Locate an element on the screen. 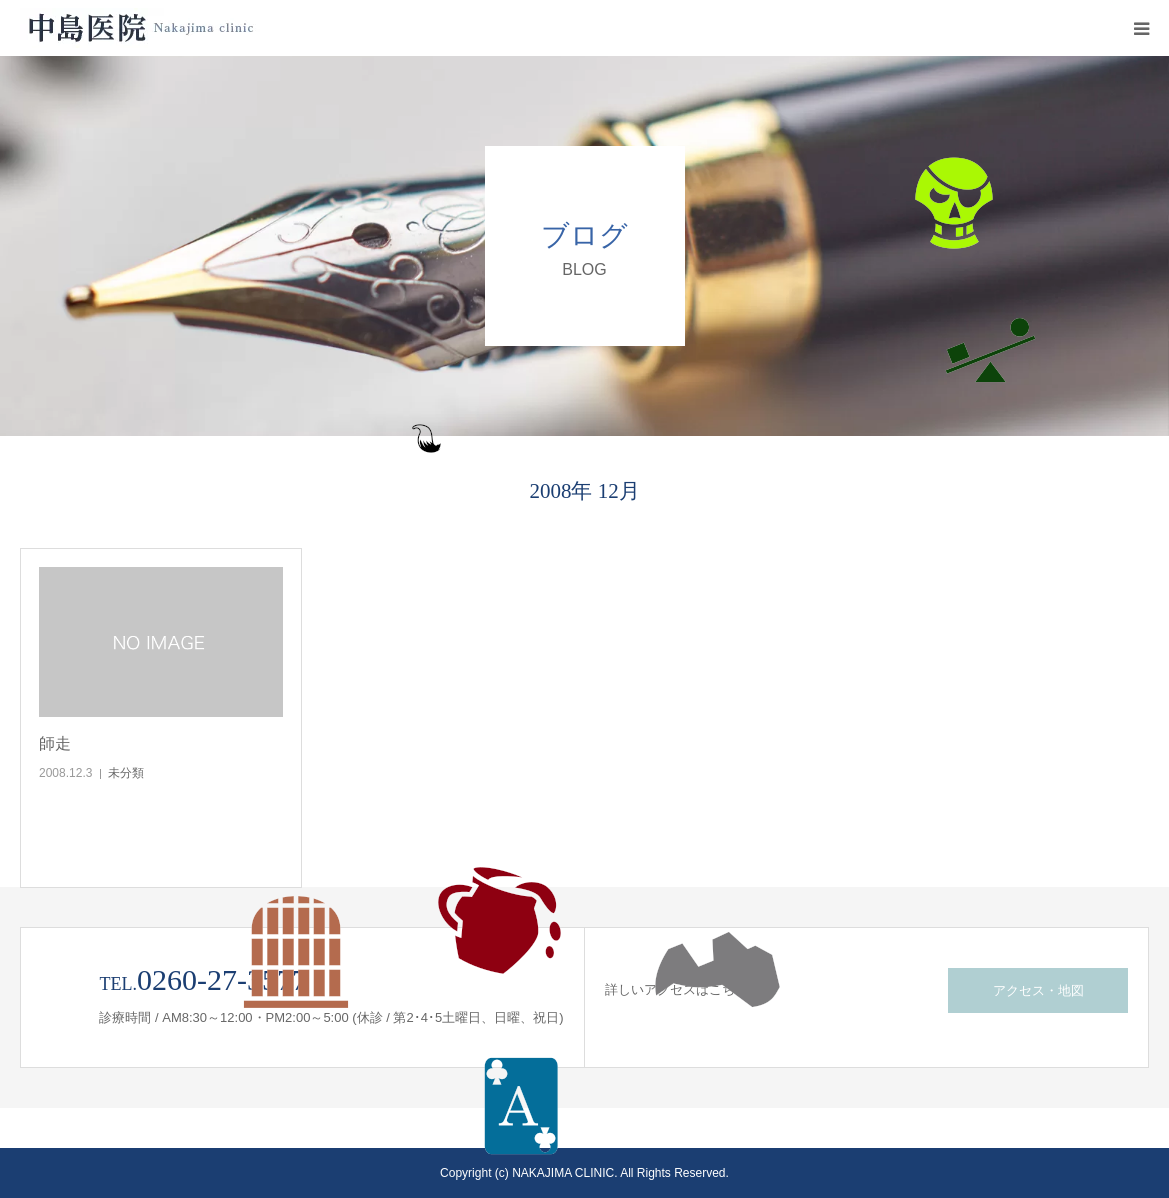 The height and width of the screenshot is (1198, 1169). access pirate or nautical themed game content is located at coordinates (954, 203).